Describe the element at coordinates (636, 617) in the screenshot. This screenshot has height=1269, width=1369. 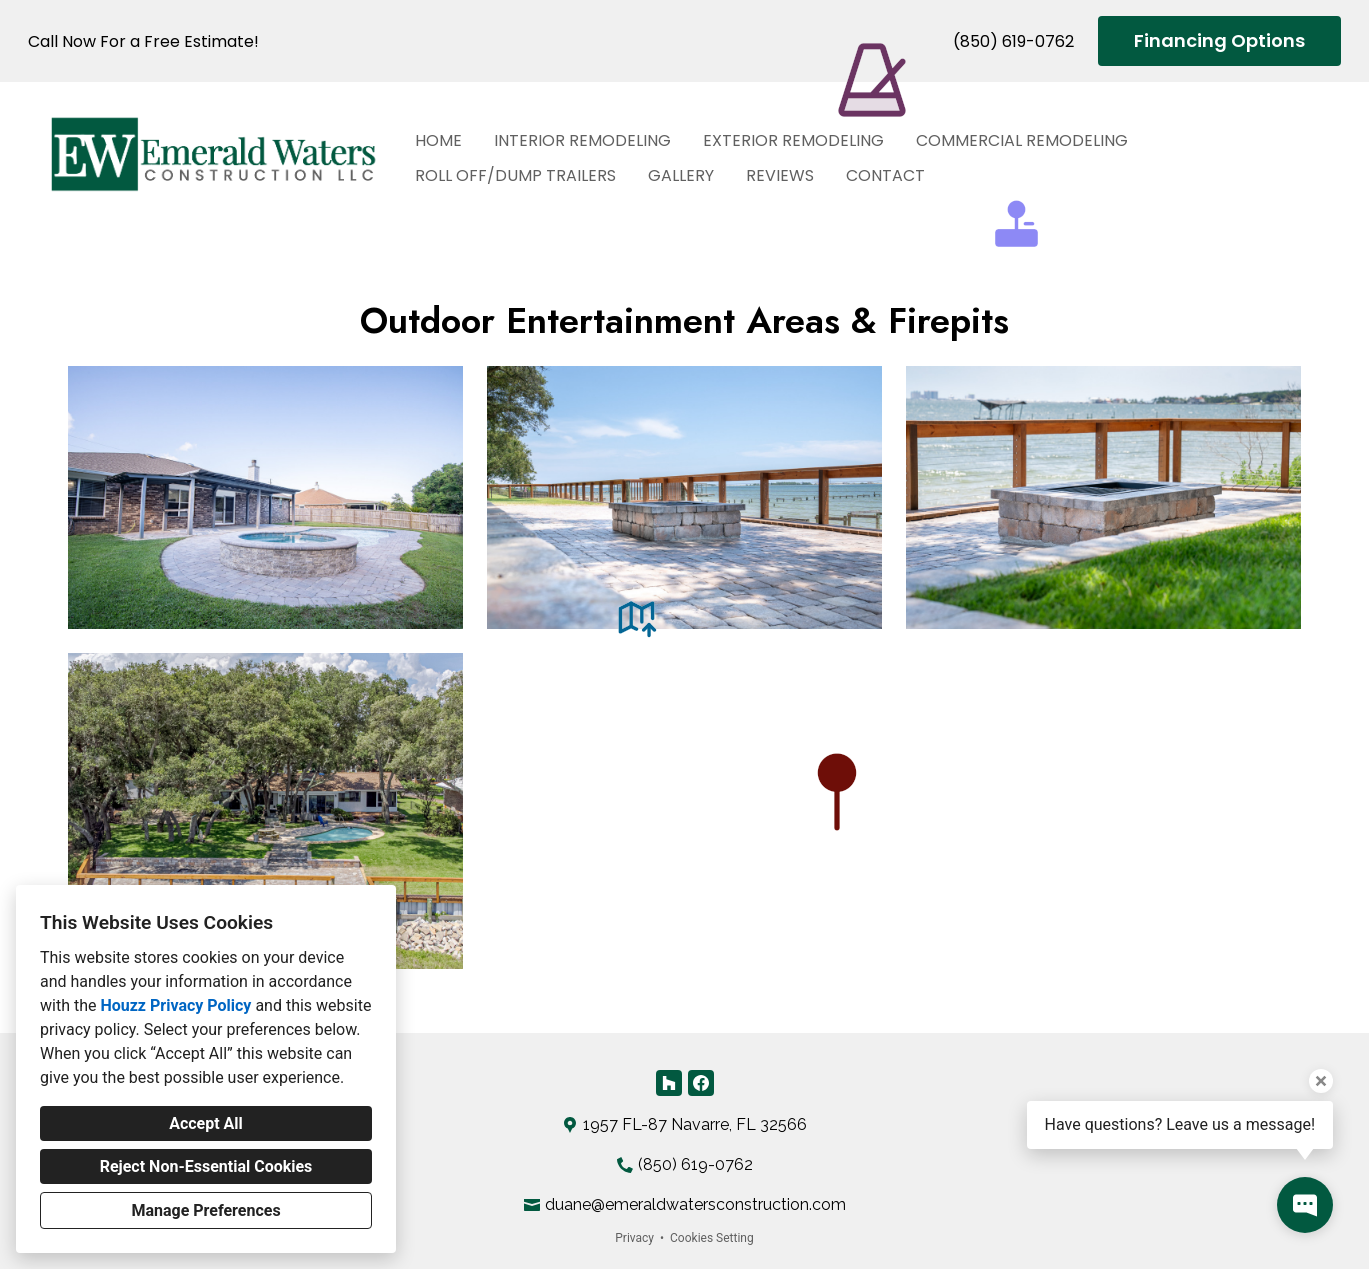
I see `upload or share your current map location` at that location.